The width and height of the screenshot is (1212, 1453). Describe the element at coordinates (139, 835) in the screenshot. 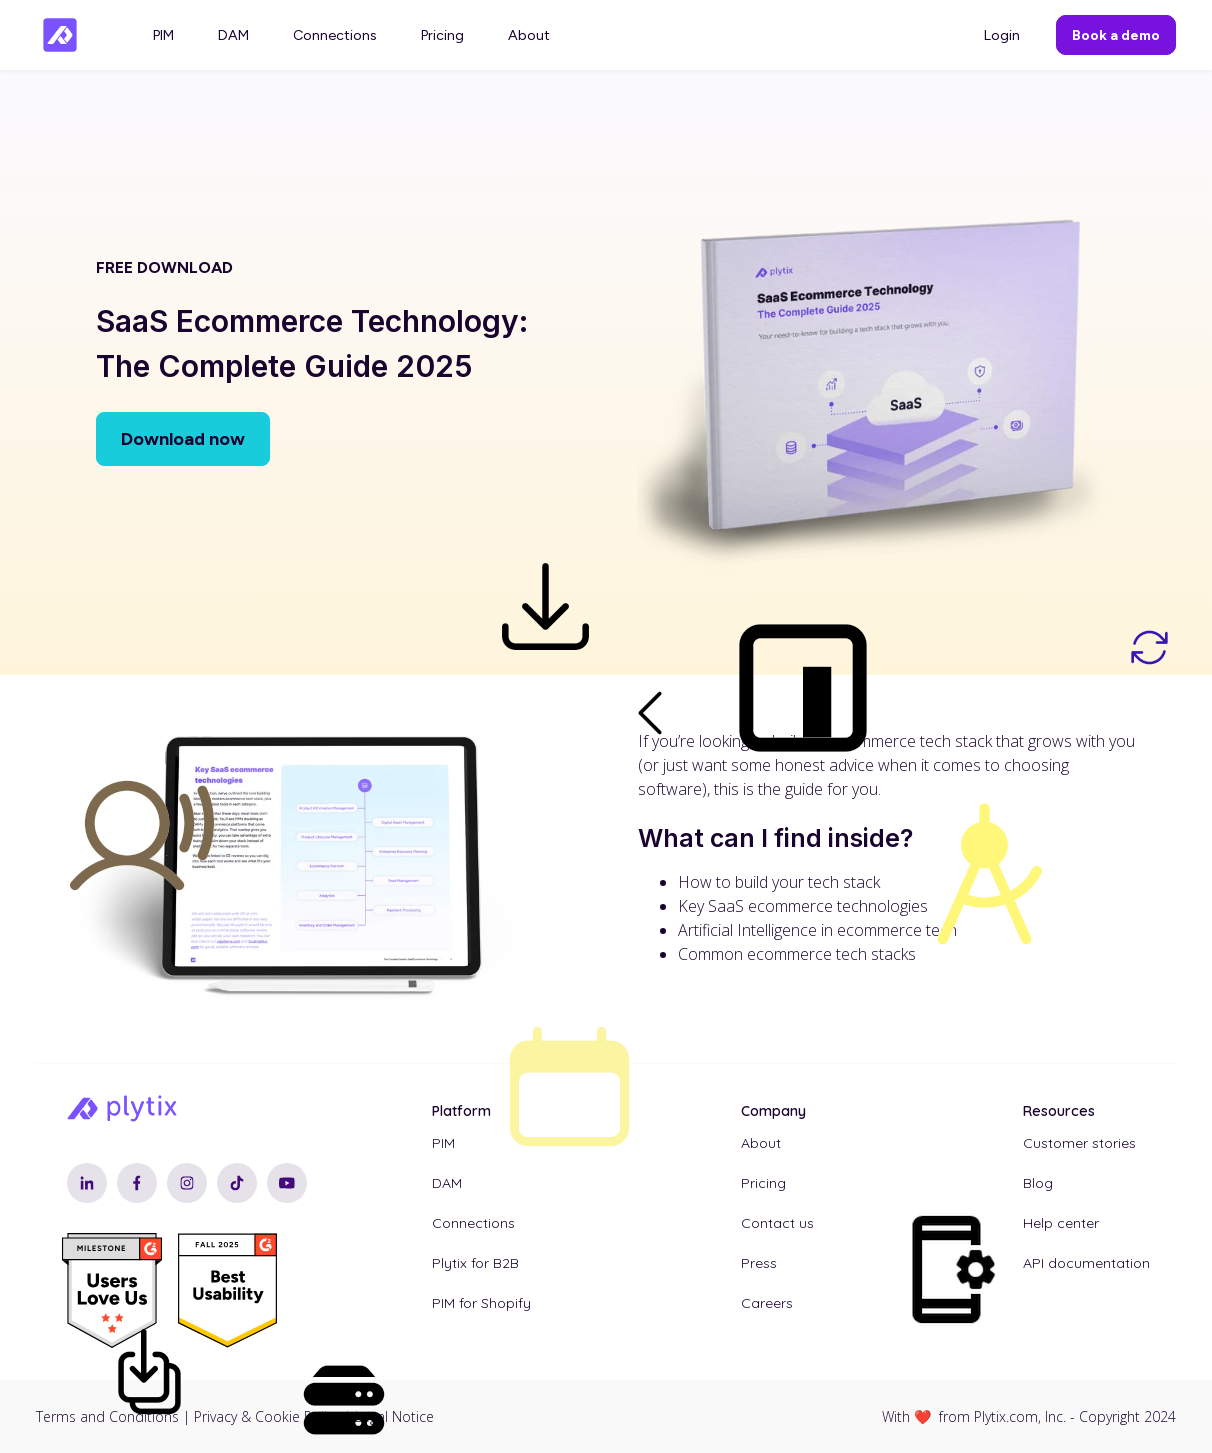

I see `user is speaking or broadcasting audio` at that location.